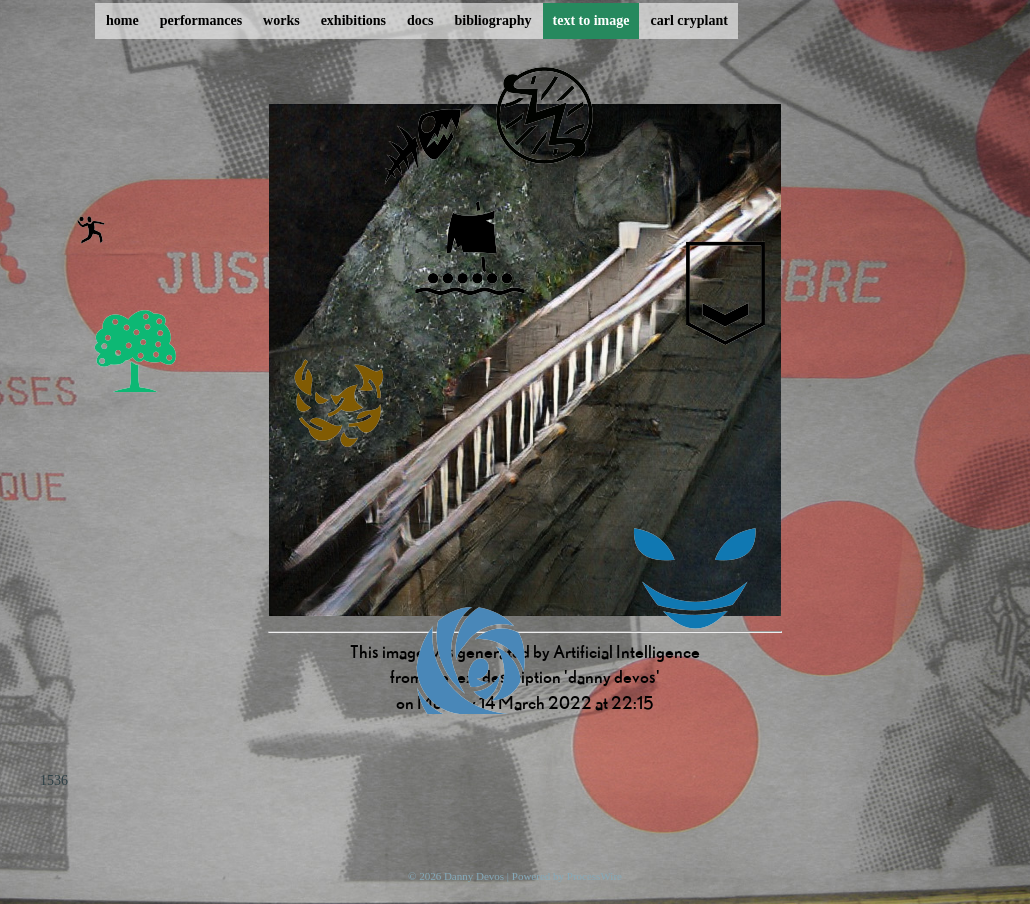  I want to click on indicates a mischievous or cunning character trait, so click(693, 574).